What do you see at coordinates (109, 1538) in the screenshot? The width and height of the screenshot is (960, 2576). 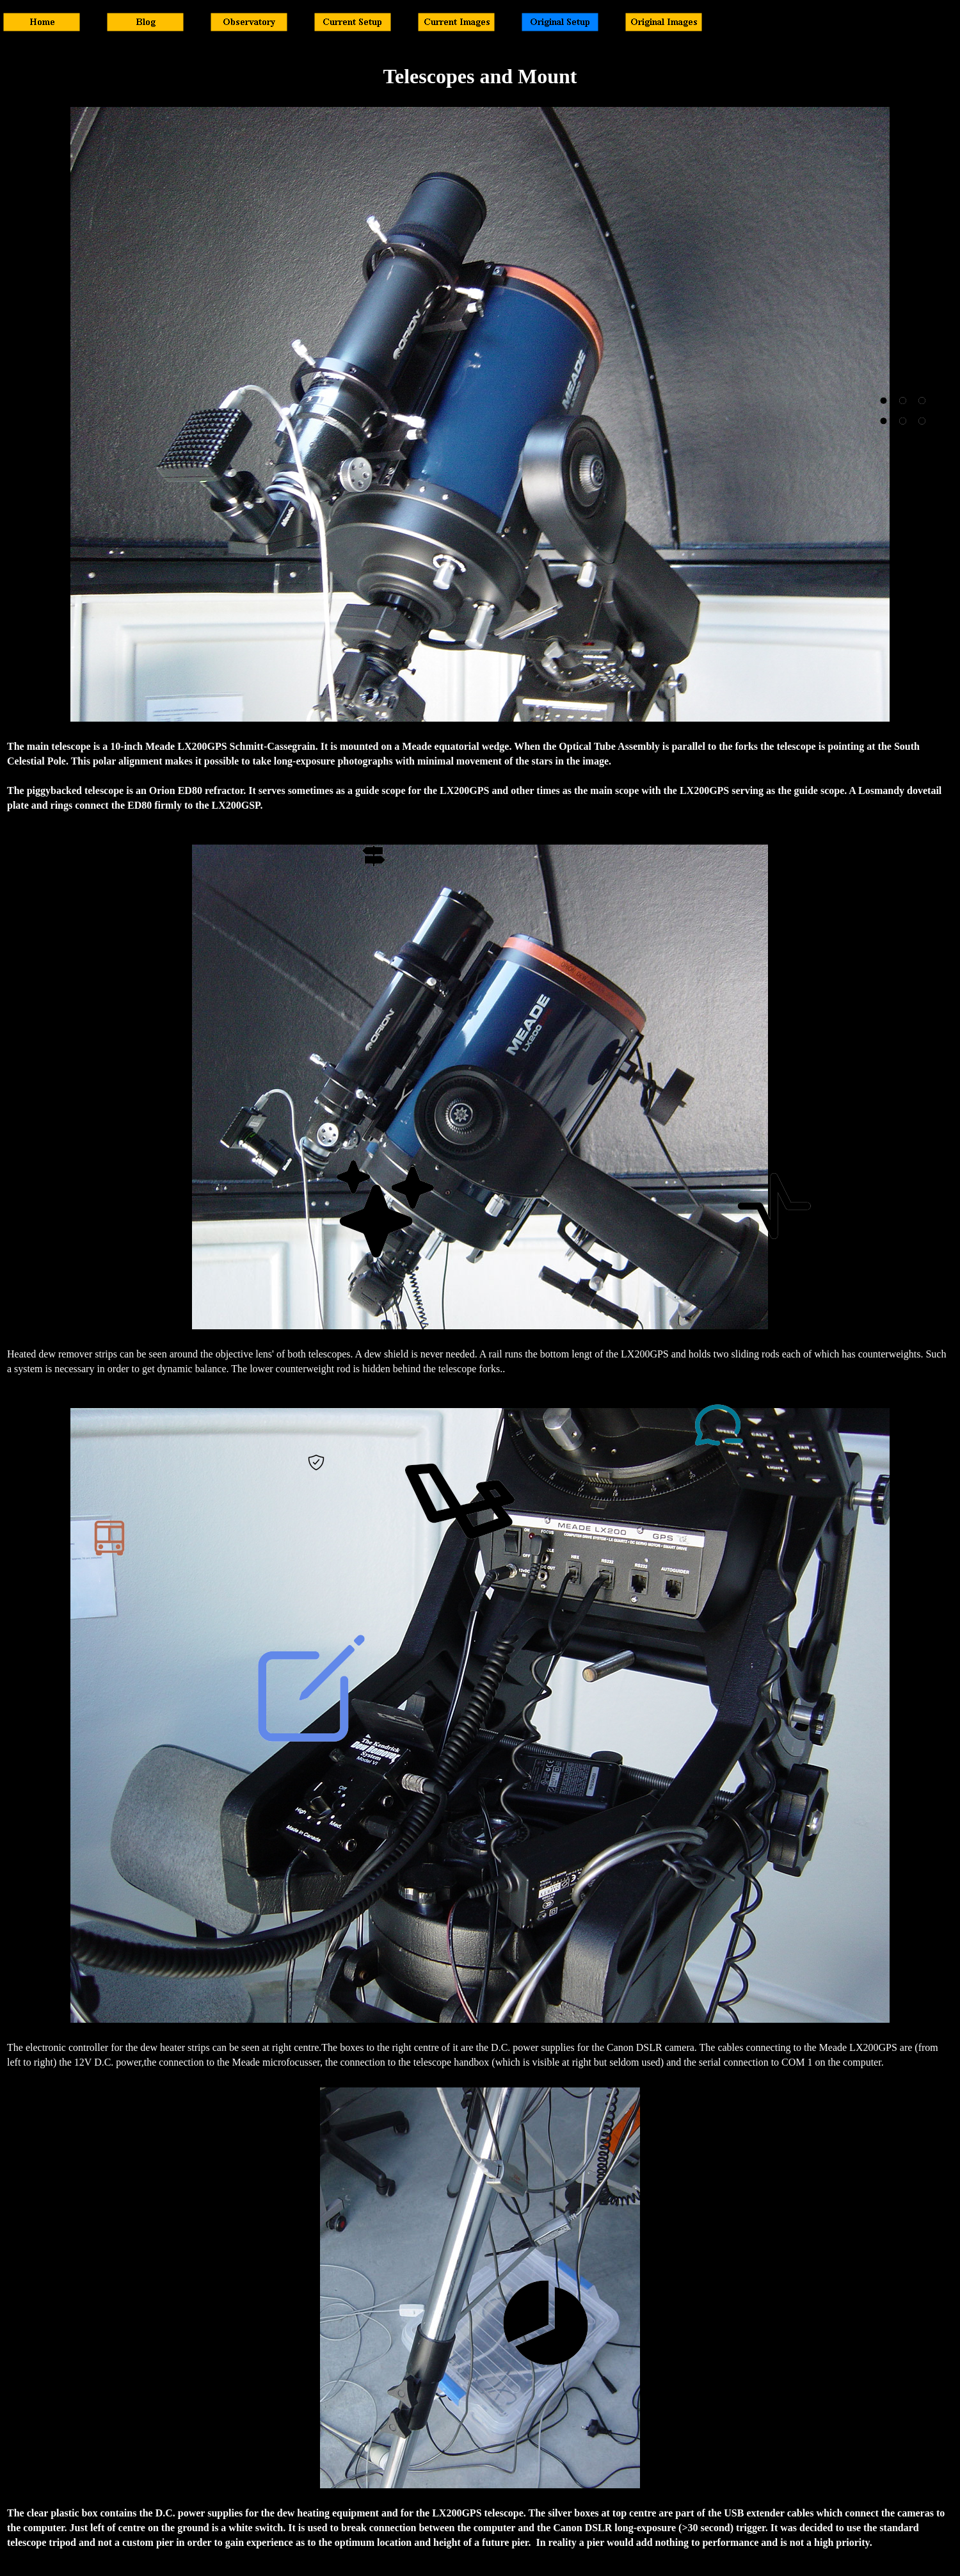 I see `view bus routes or schedules` at bounding box center [109, 1538].